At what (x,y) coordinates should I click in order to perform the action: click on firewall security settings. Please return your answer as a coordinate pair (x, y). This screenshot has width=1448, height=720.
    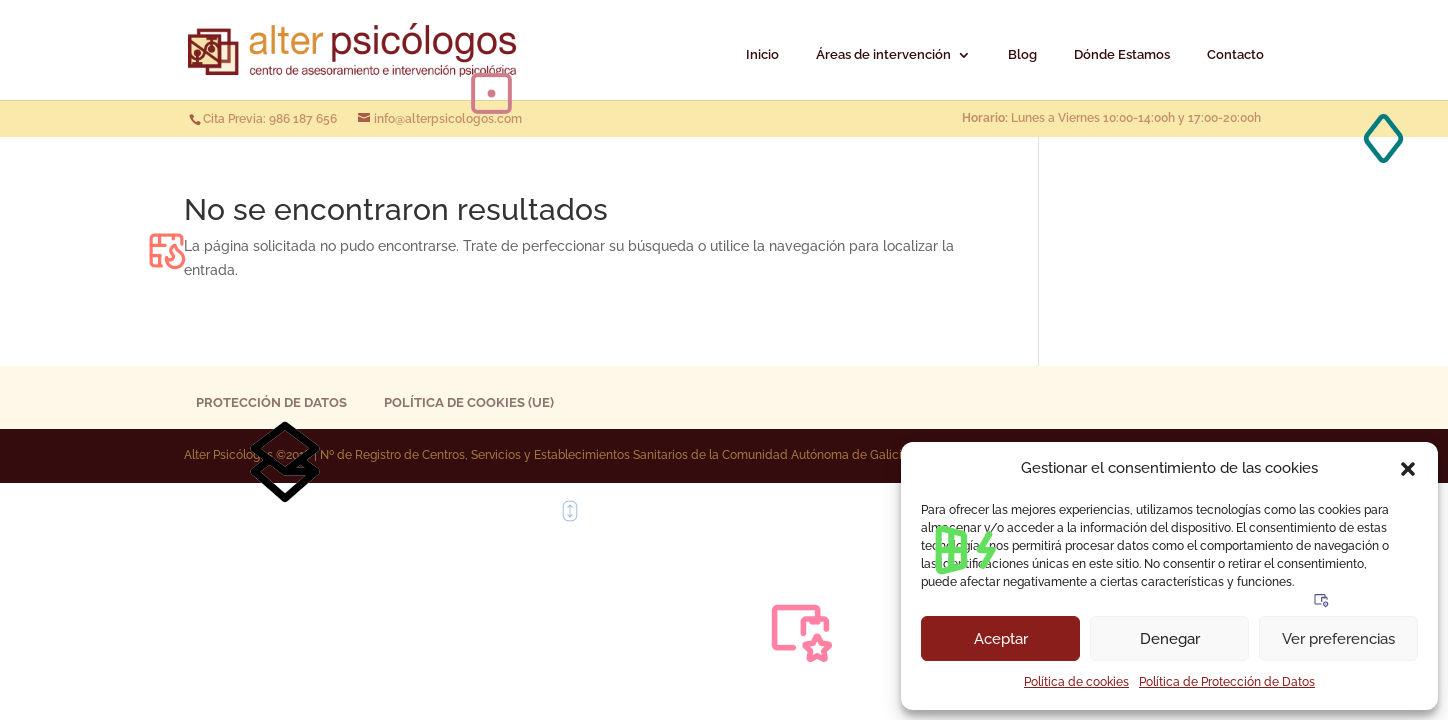
    Looking at the image, I should click on (166, 250).